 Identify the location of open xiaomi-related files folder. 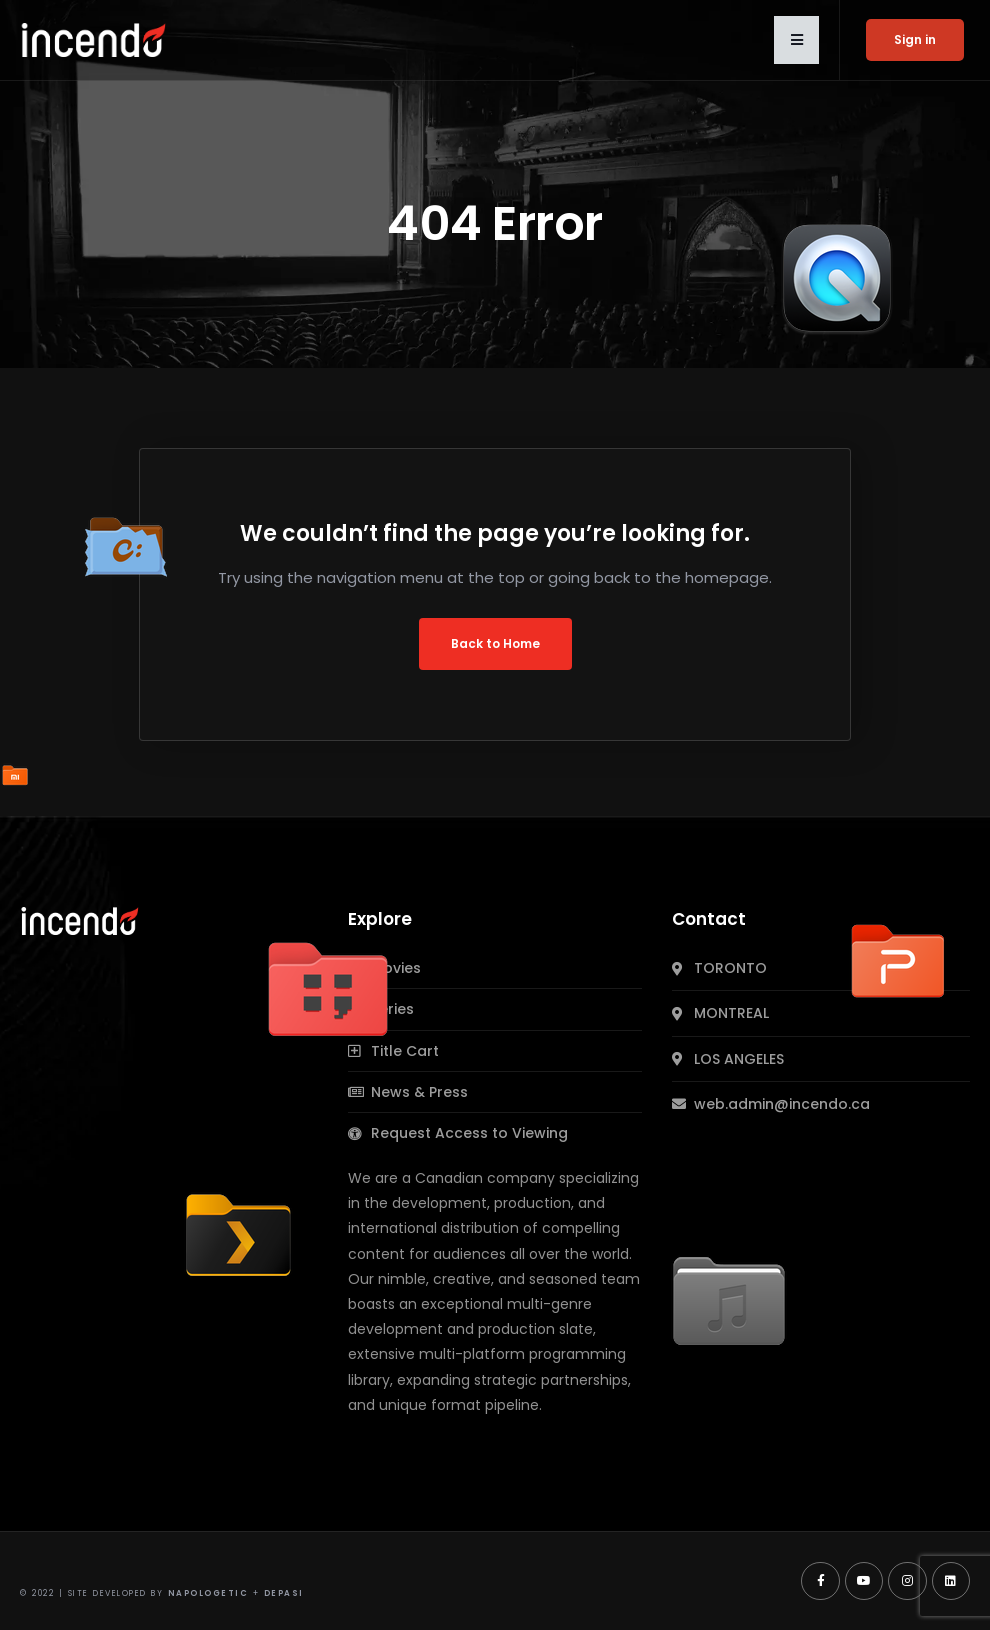
(15, 776).